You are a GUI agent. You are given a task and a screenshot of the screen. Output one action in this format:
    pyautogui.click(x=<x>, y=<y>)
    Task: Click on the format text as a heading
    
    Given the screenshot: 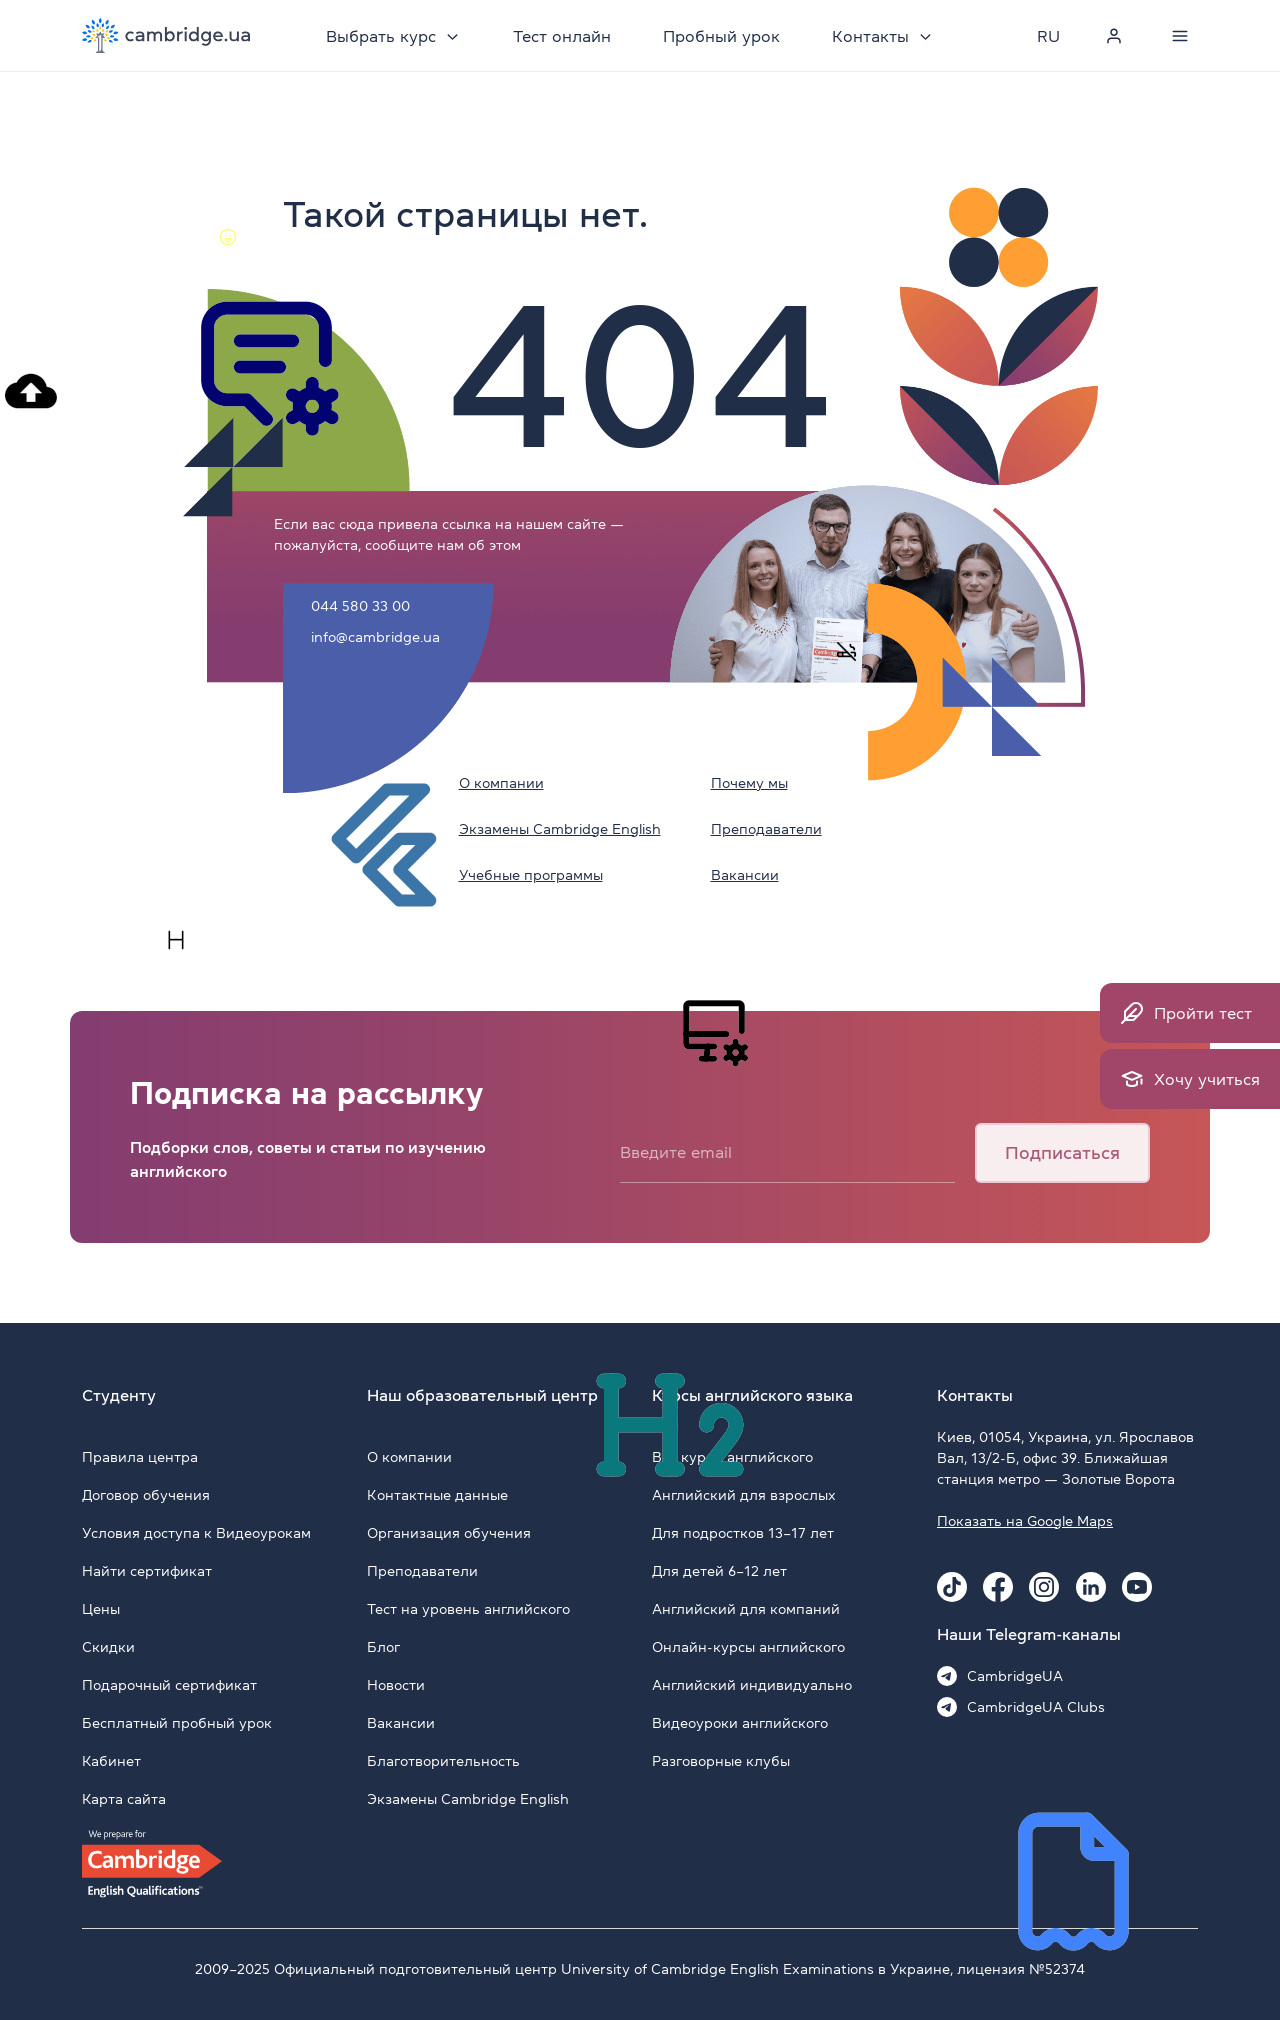 What is the action you would take?
    pyautogui.click(x=176, y=940)
    